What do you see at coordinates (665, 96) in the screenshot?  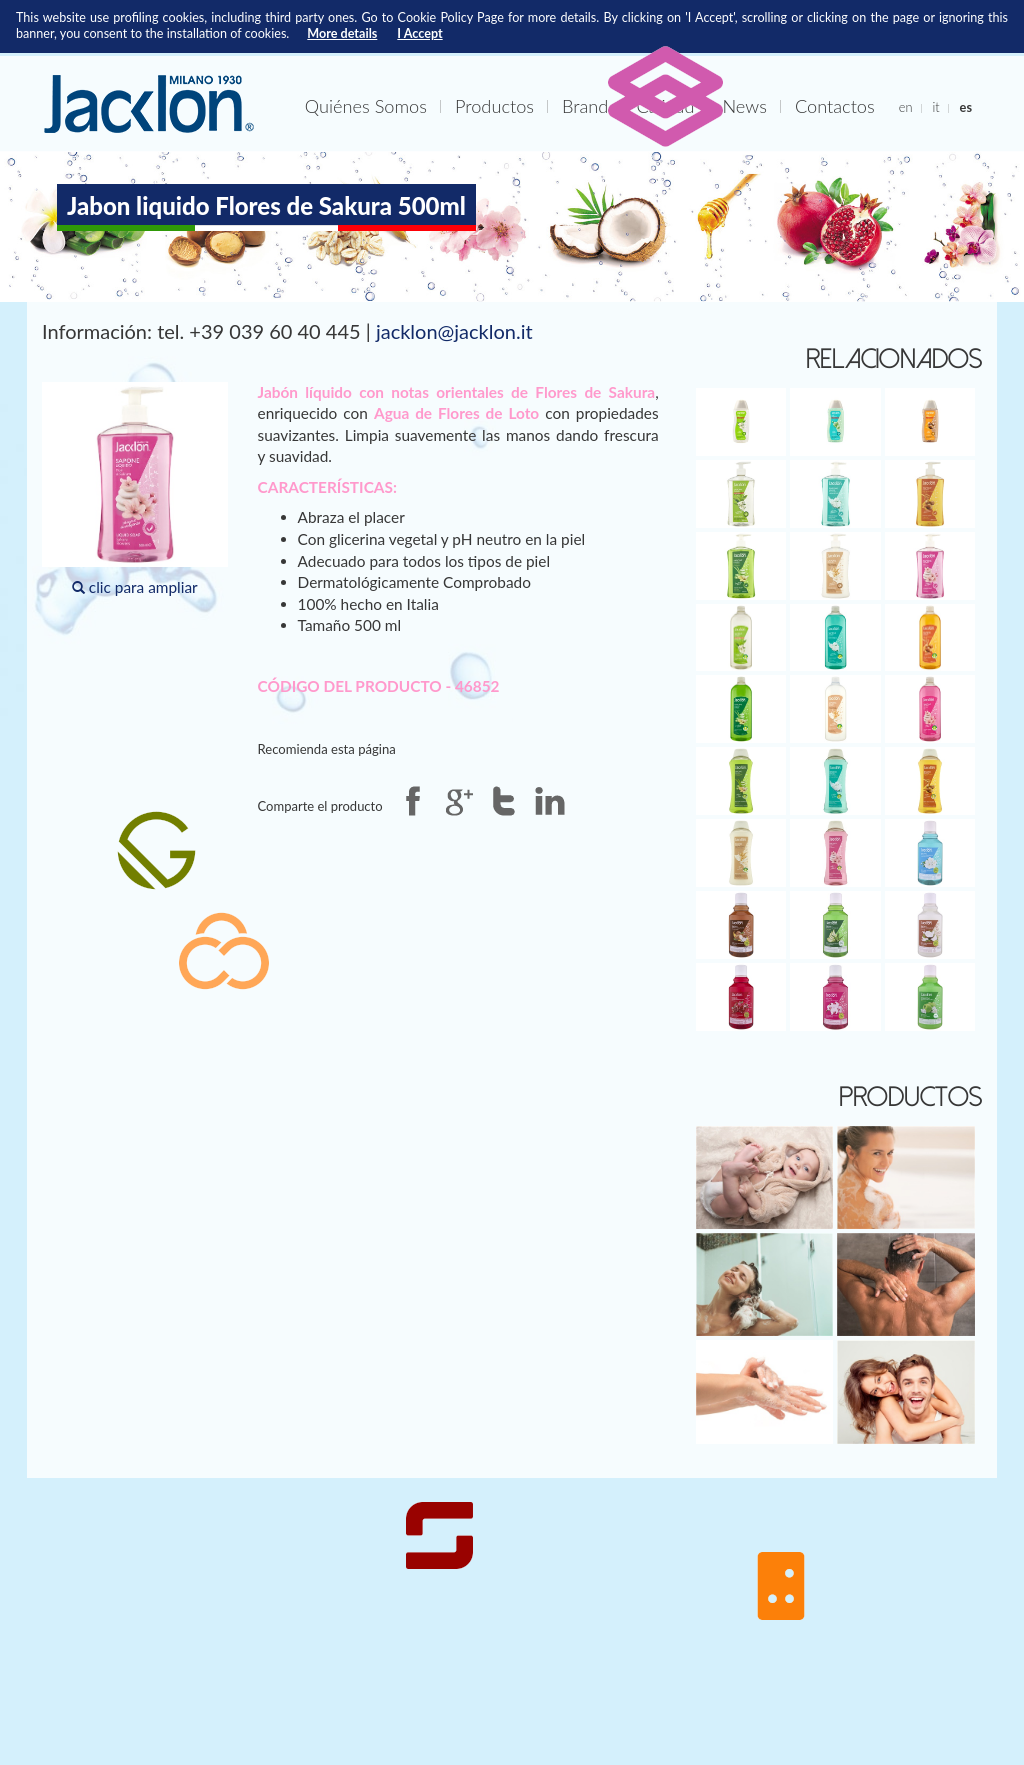 I see `gradio logo - open source machine learning interface framework` at bounding box center [665, 96].